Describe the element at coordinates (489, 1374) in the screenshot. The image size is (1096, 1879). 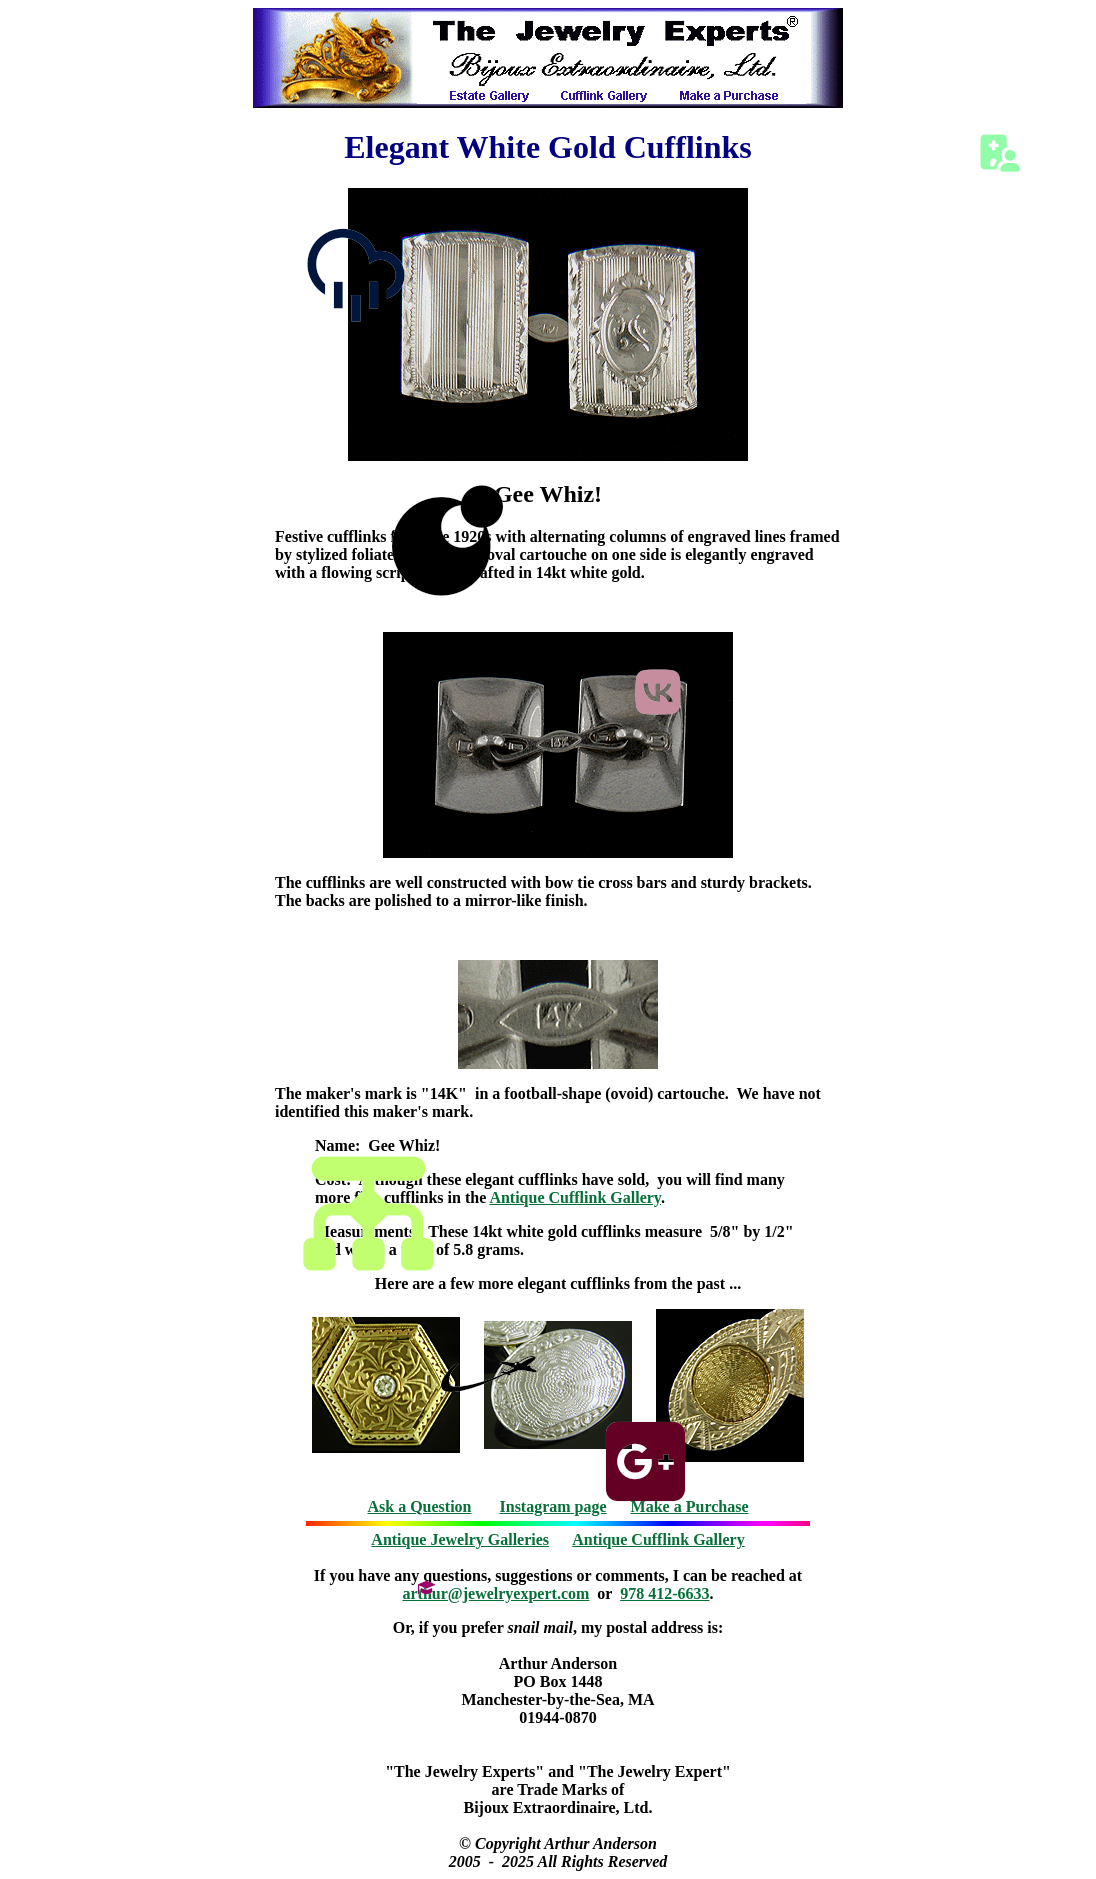
I see `visit the Norwegian Air website` at that location.